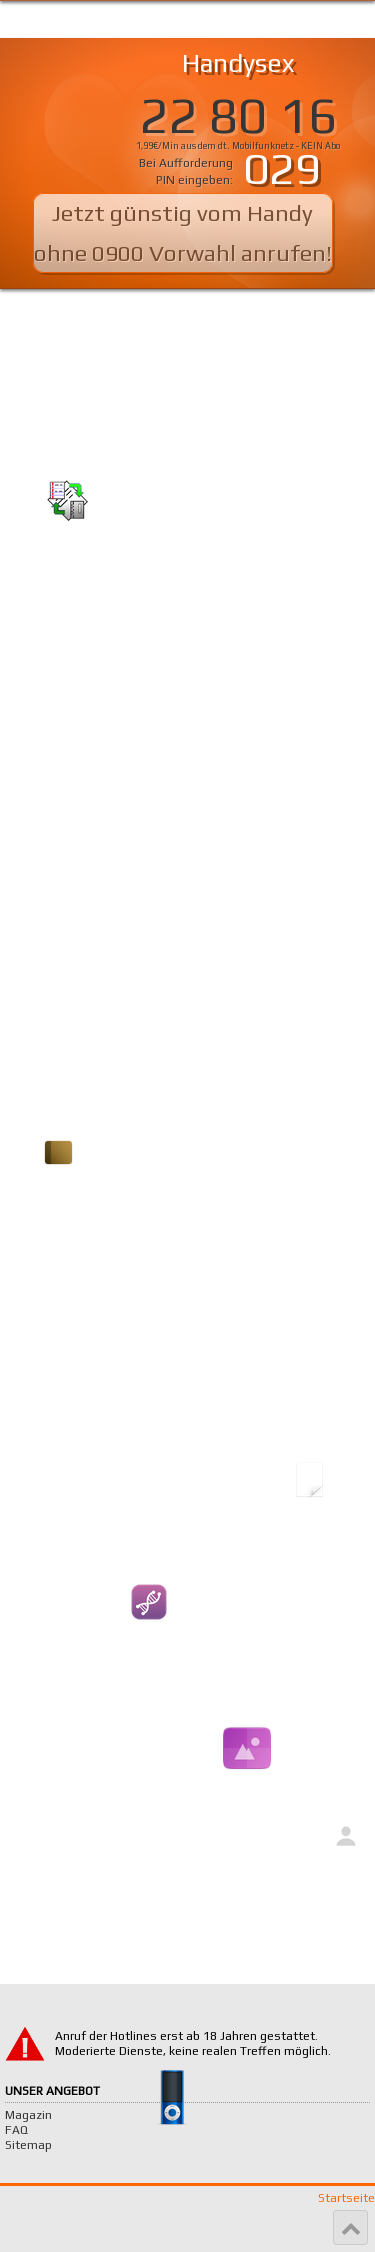 This screenshot has height=2252, width=375. What do you see at coordinates (67, 500) in the screenshot?
I see `convert between chinese text formats` at bounding box center [67, 500].